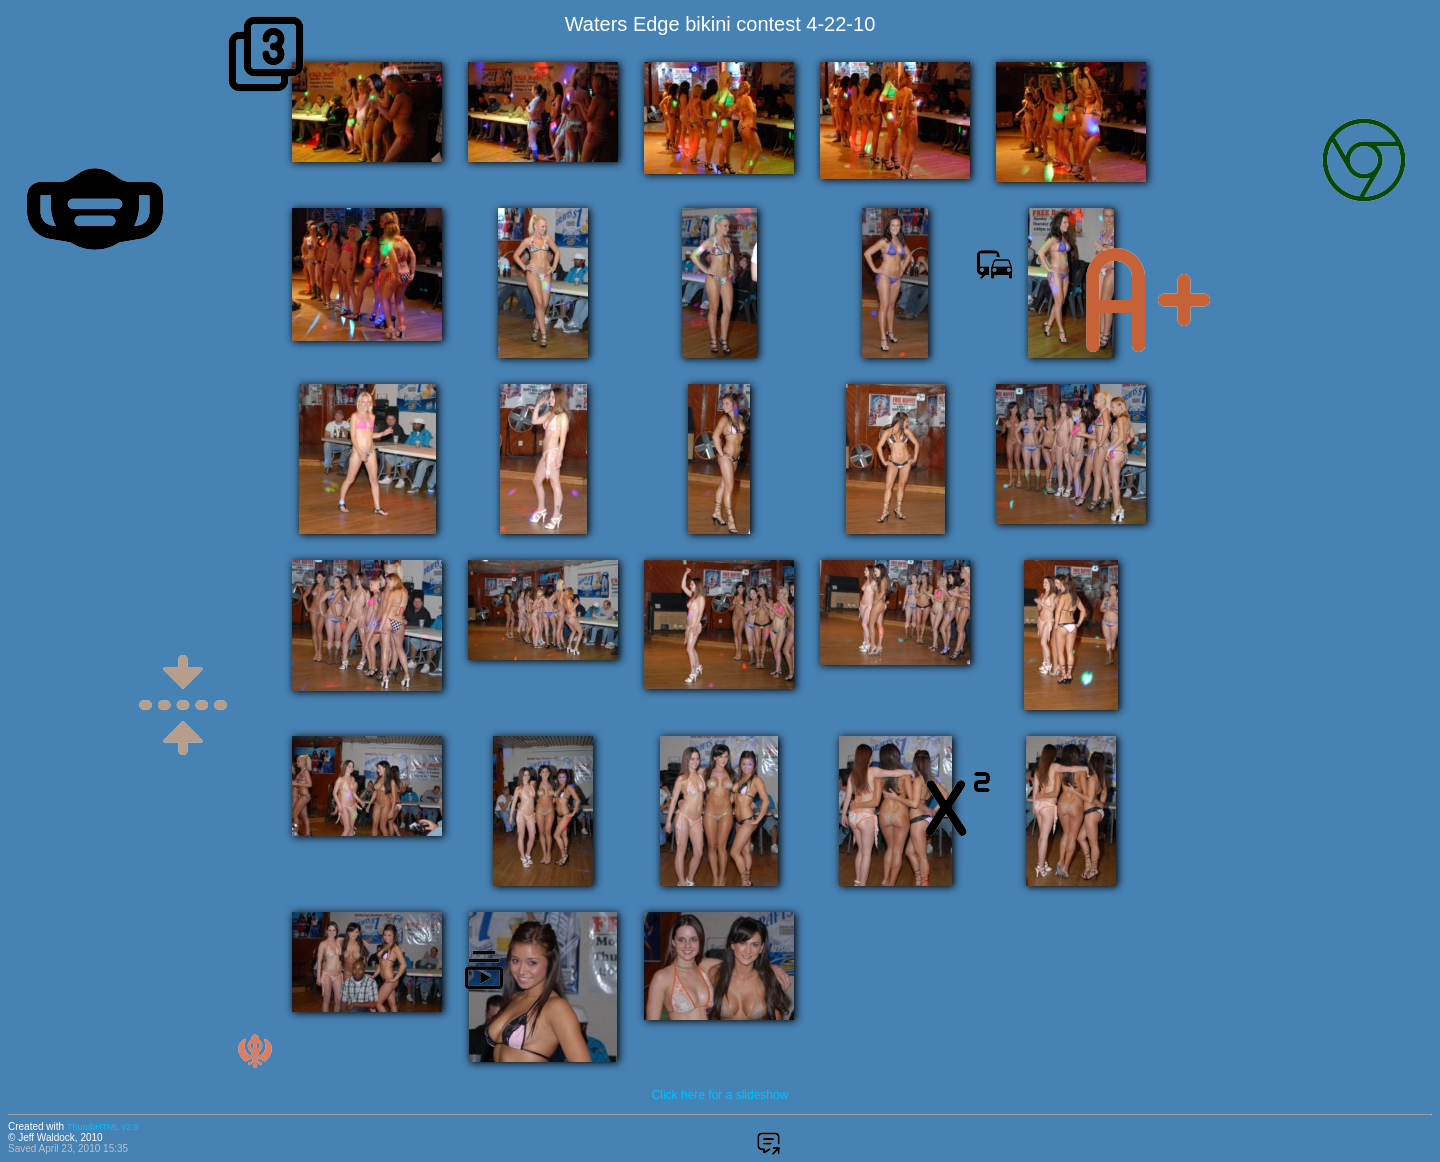 Image resolution: width=1440 pixels, height=1162 pixels. What do you see at coordinates (1364, 160) in the screenshot?
I see `open google chrome browser` at bounding box center [1364, 160].